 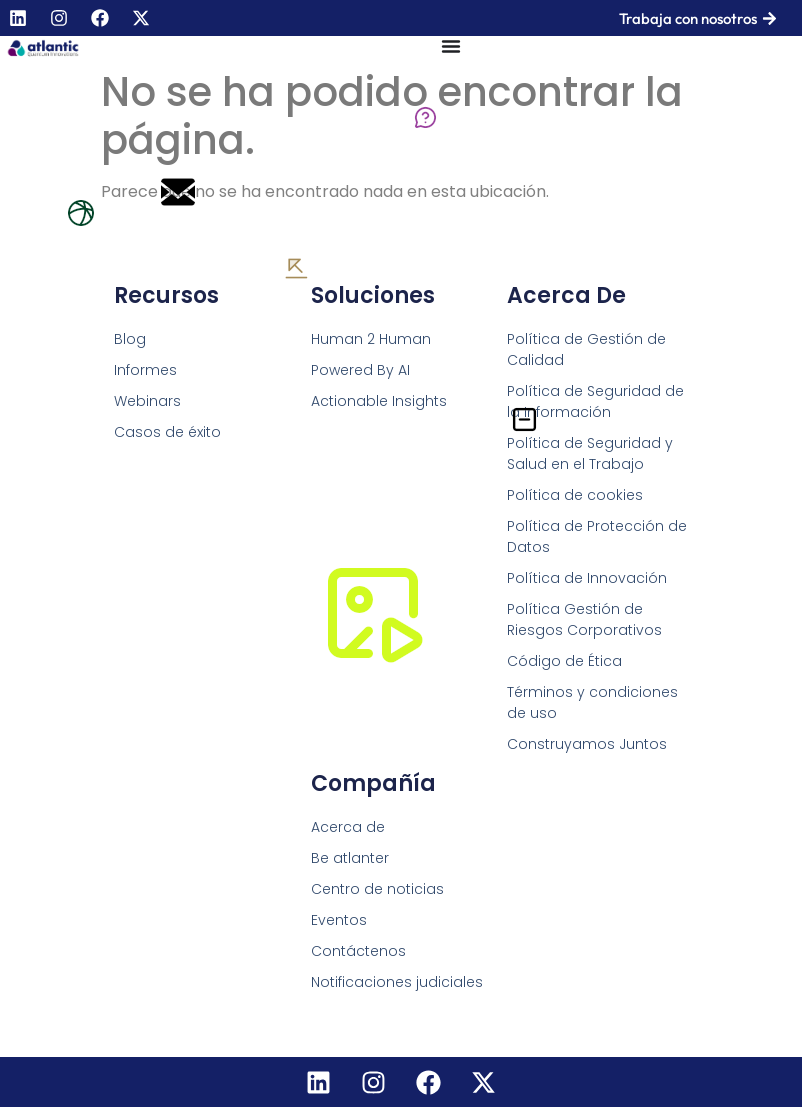 What do you see at coordinates (373, 613) in the screenshot?
I see `play a slideshow or image gallery` at bounding box center [373, 613].